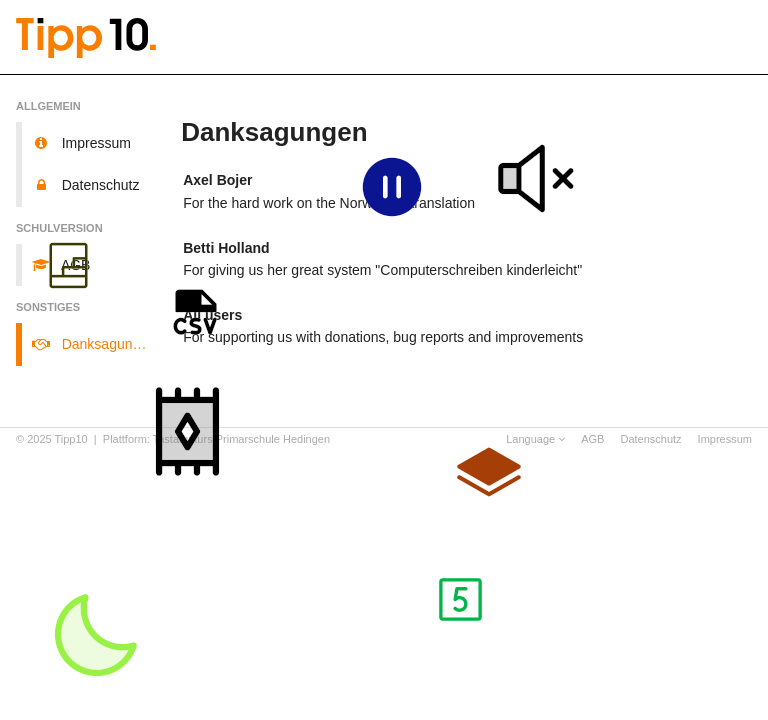 The image size is (768, 720). I want to click on toggle dark mode or night theme, so click(93, 637).